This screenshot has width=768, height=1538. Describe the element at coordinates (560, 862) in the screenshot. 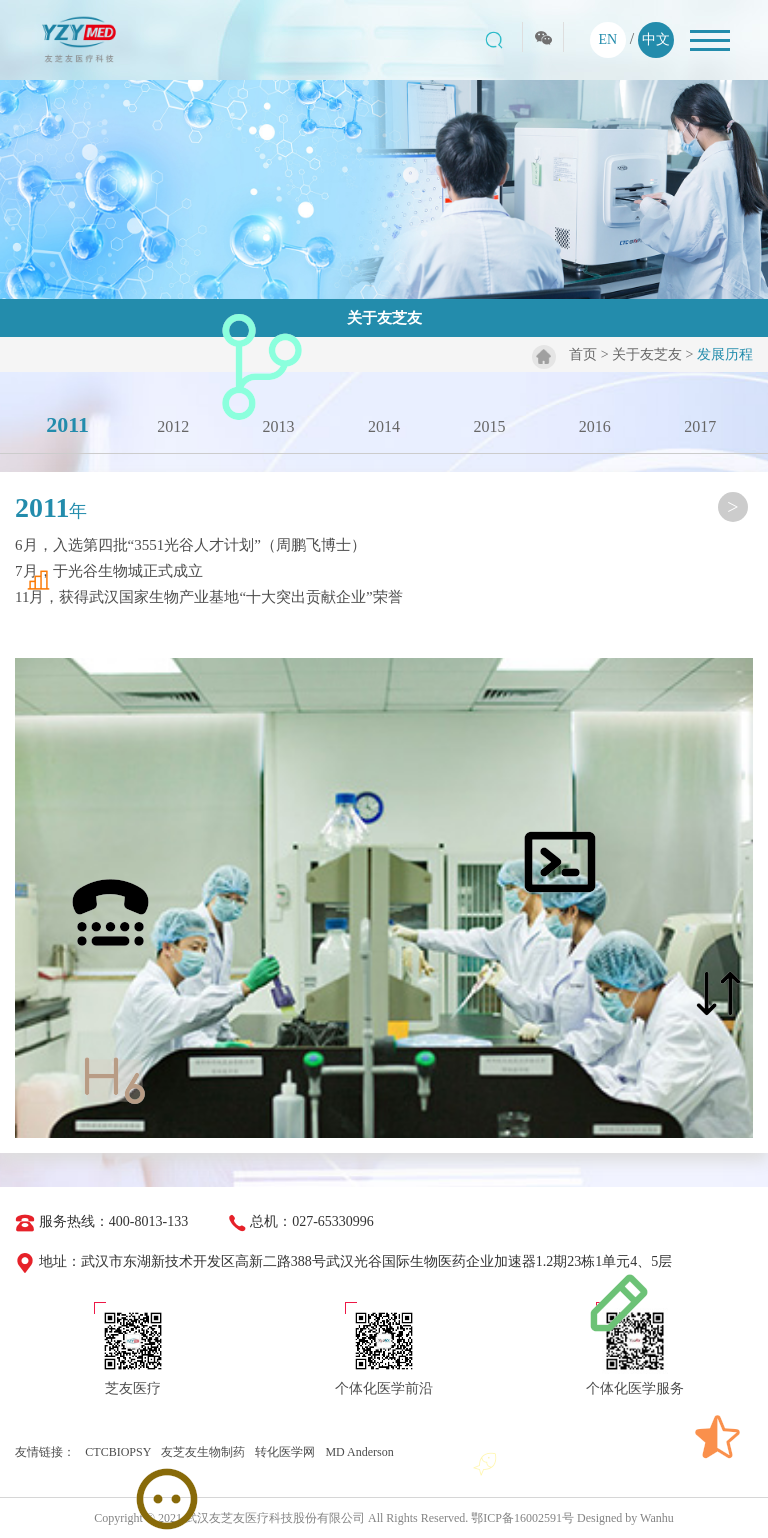

I see `open the command line terminal` at that location.